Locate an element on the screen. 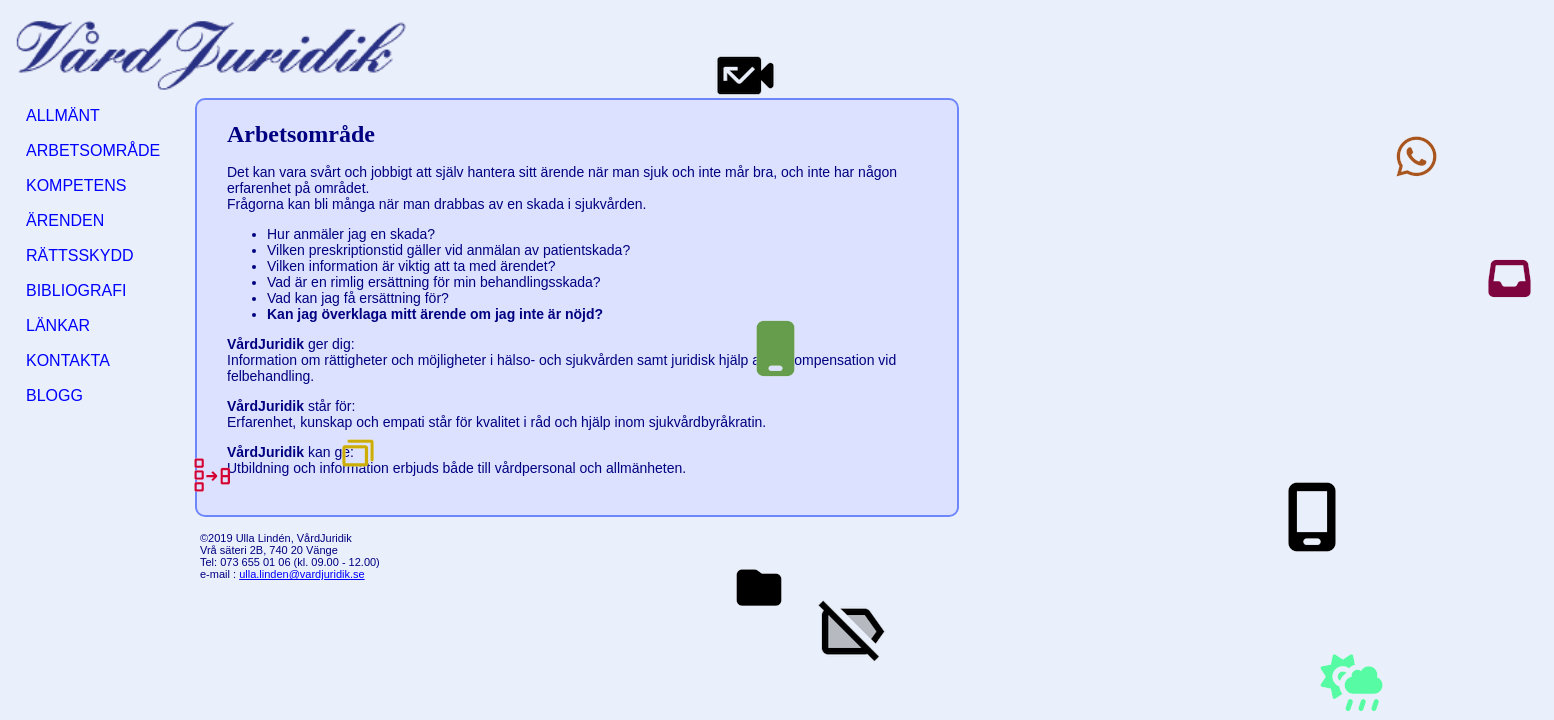 Image resolution: width=1554 pixels, height=720 pixels. combine or merge multiple items into one is located at coordinates (211, 475).